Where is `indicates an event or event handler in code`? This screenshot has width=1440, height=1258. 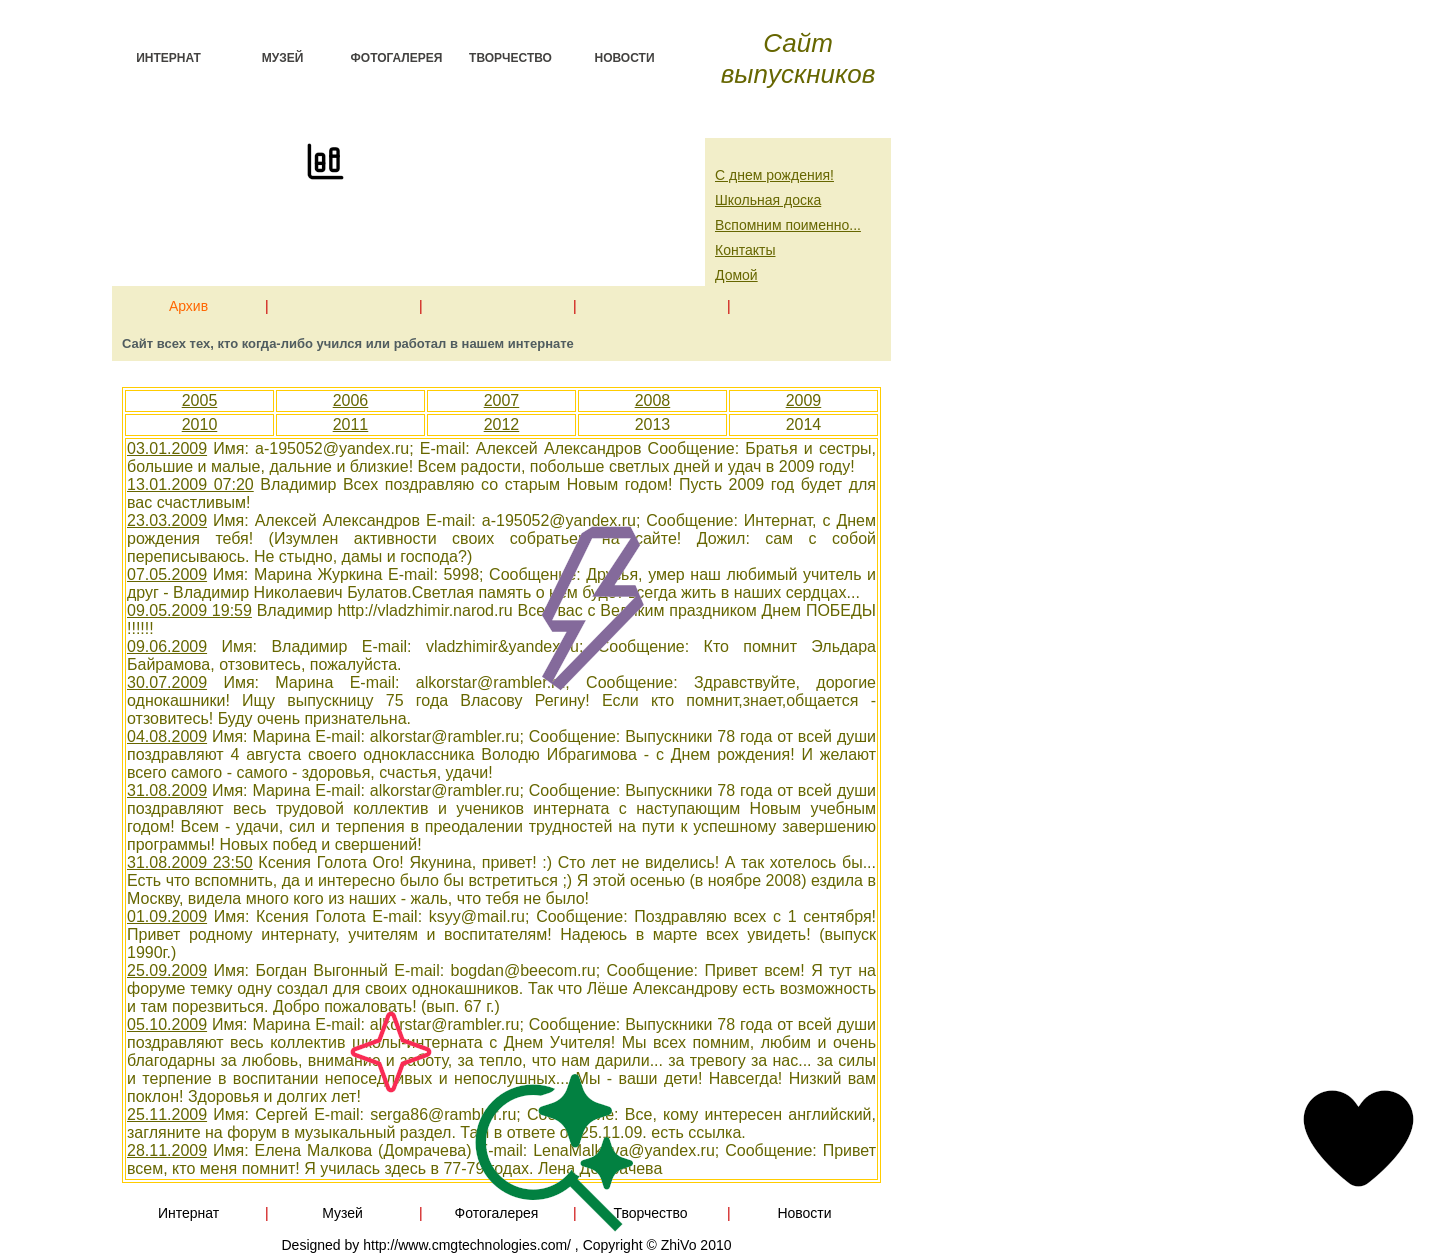 indicates an event or event handler in code is located at coordinates (588, 608).